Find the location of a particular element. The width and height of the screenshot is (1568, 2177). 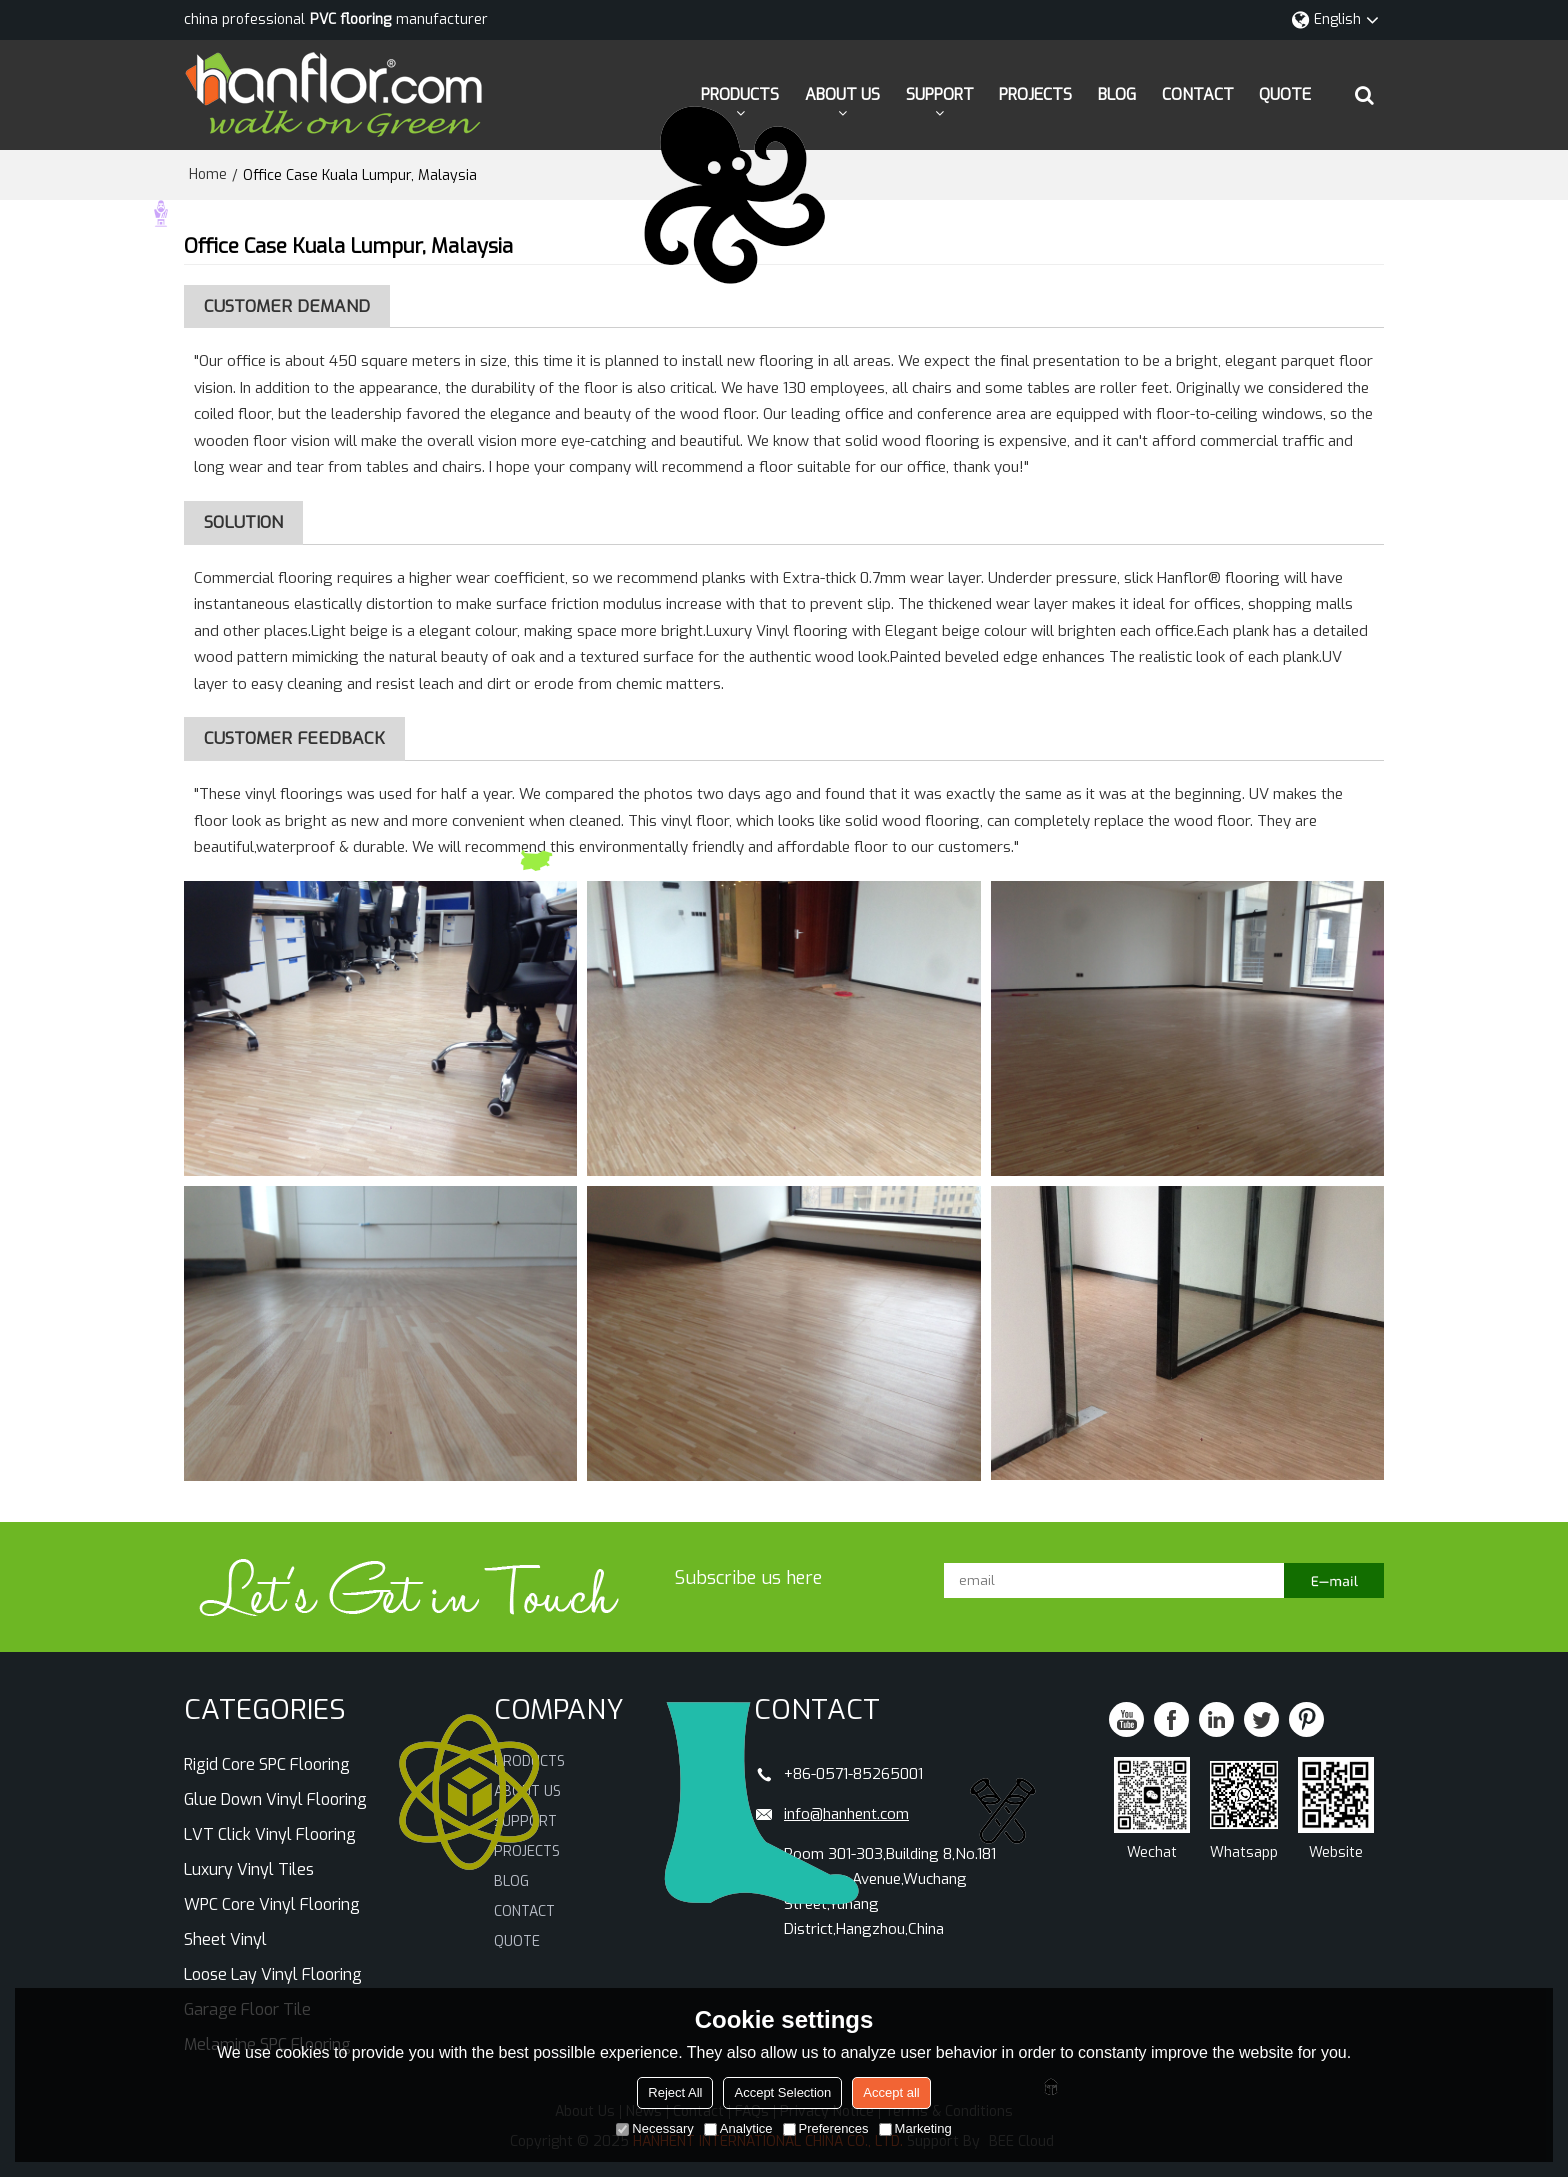

access materials science or chemistry resources is located at coordinates (469, 1792).